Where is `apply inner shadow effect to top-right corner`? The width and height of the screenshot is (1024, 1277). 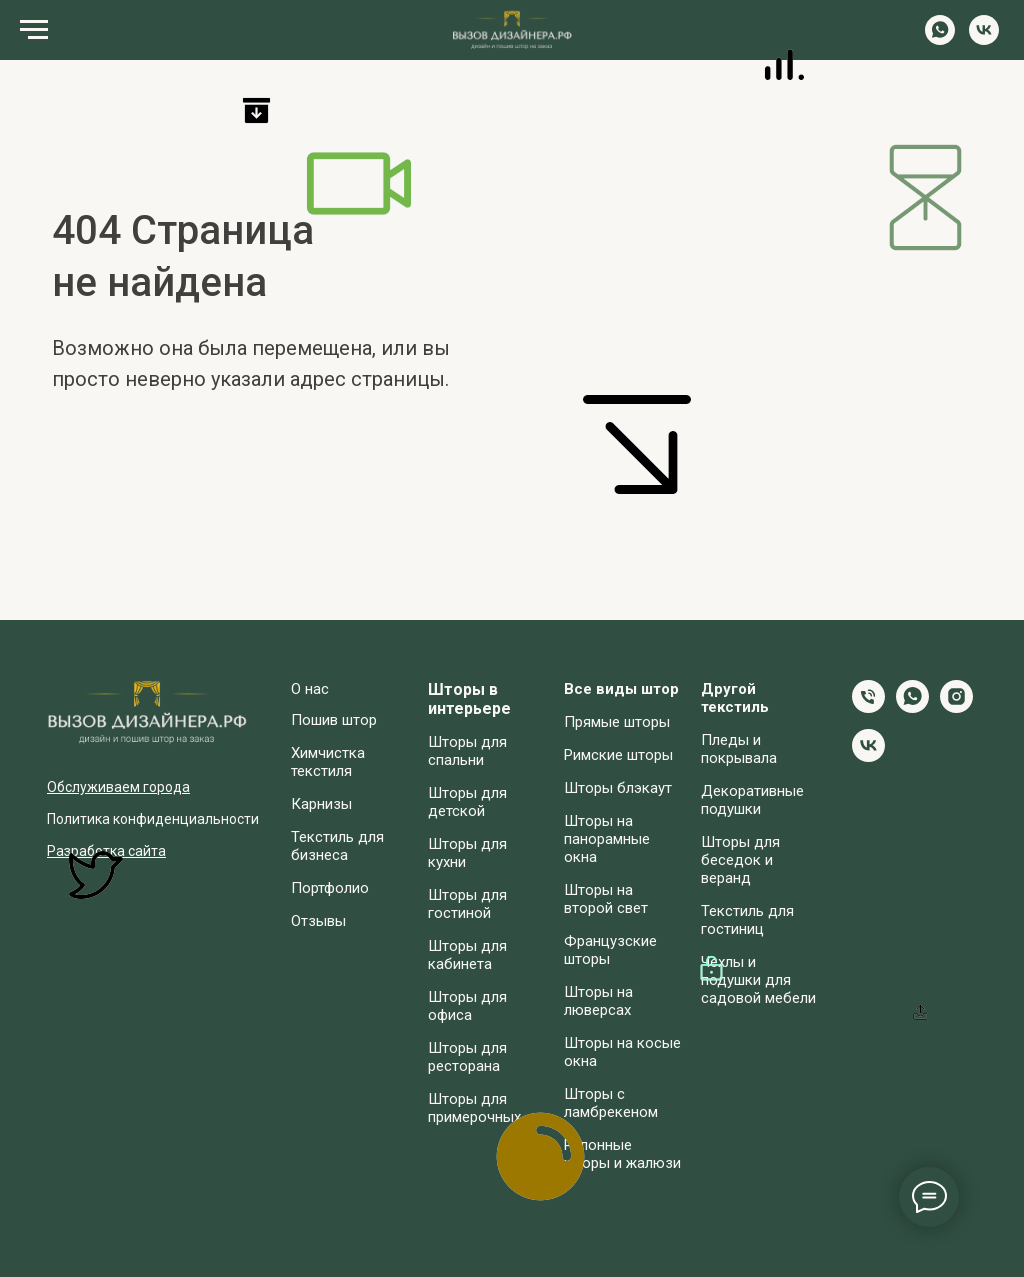
apply inner shadow effect to top-right corner is located at coordinates (540, 1156).